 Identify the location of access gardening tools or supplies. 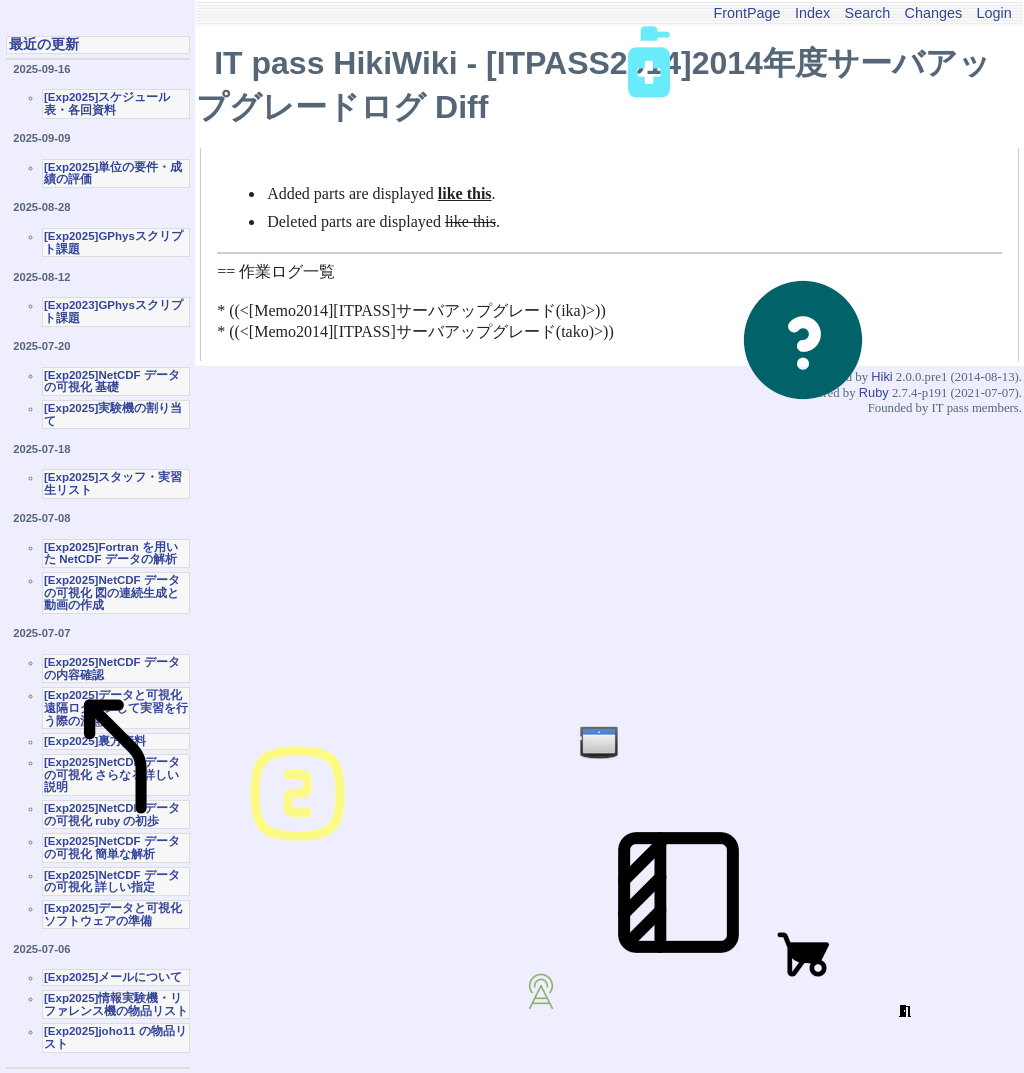
(804, 954).